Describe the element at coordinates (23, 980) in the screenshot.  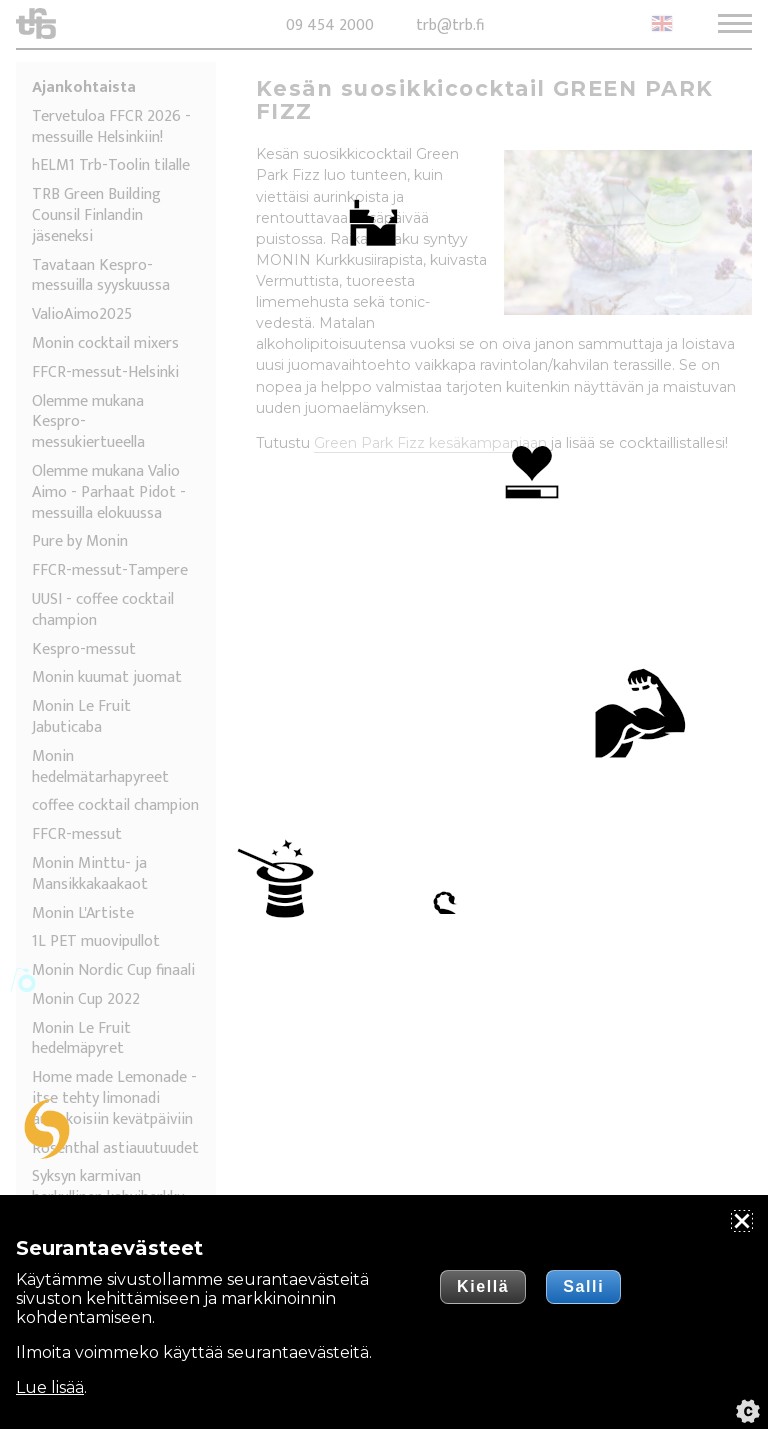
I see `access vehicle repair or tire change tools` at that location.